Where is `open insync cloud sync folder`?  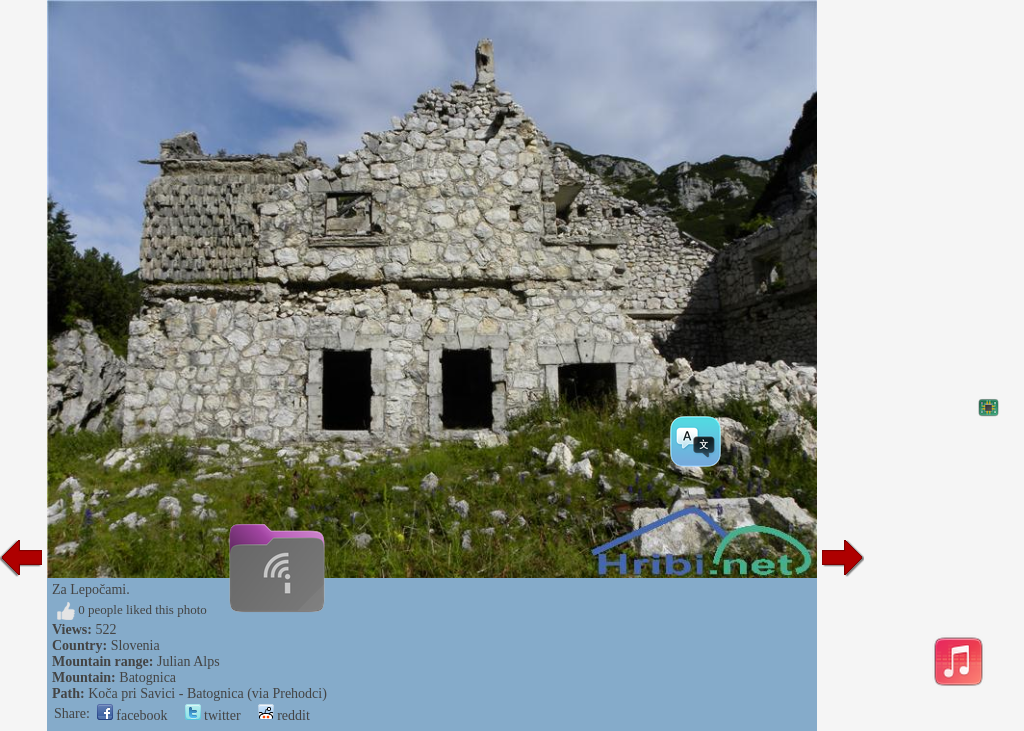 open insync cloud sync folder is located at coordinates (277, 568).